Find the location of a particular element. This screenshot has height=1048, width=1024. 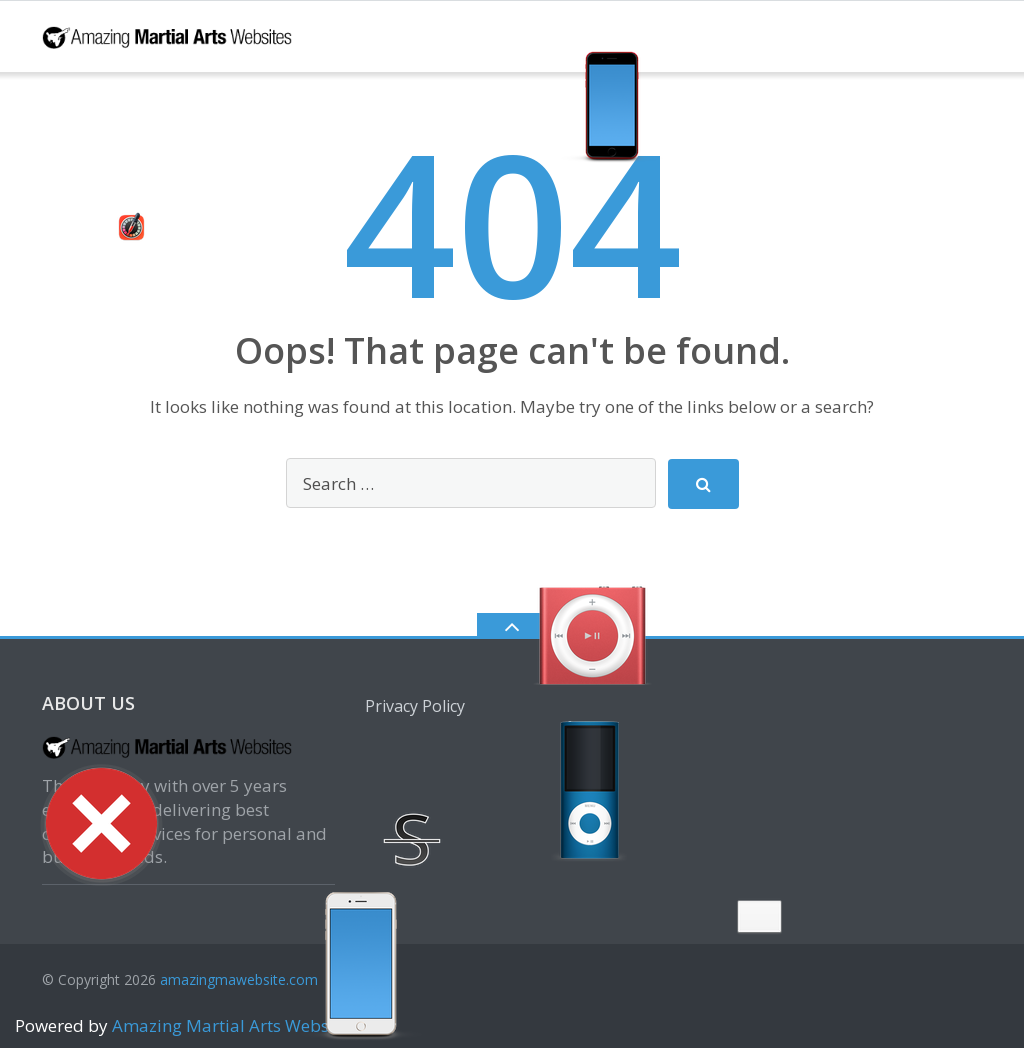

apply strikethrough formatting to selected text is located at coordinates (412, 841).